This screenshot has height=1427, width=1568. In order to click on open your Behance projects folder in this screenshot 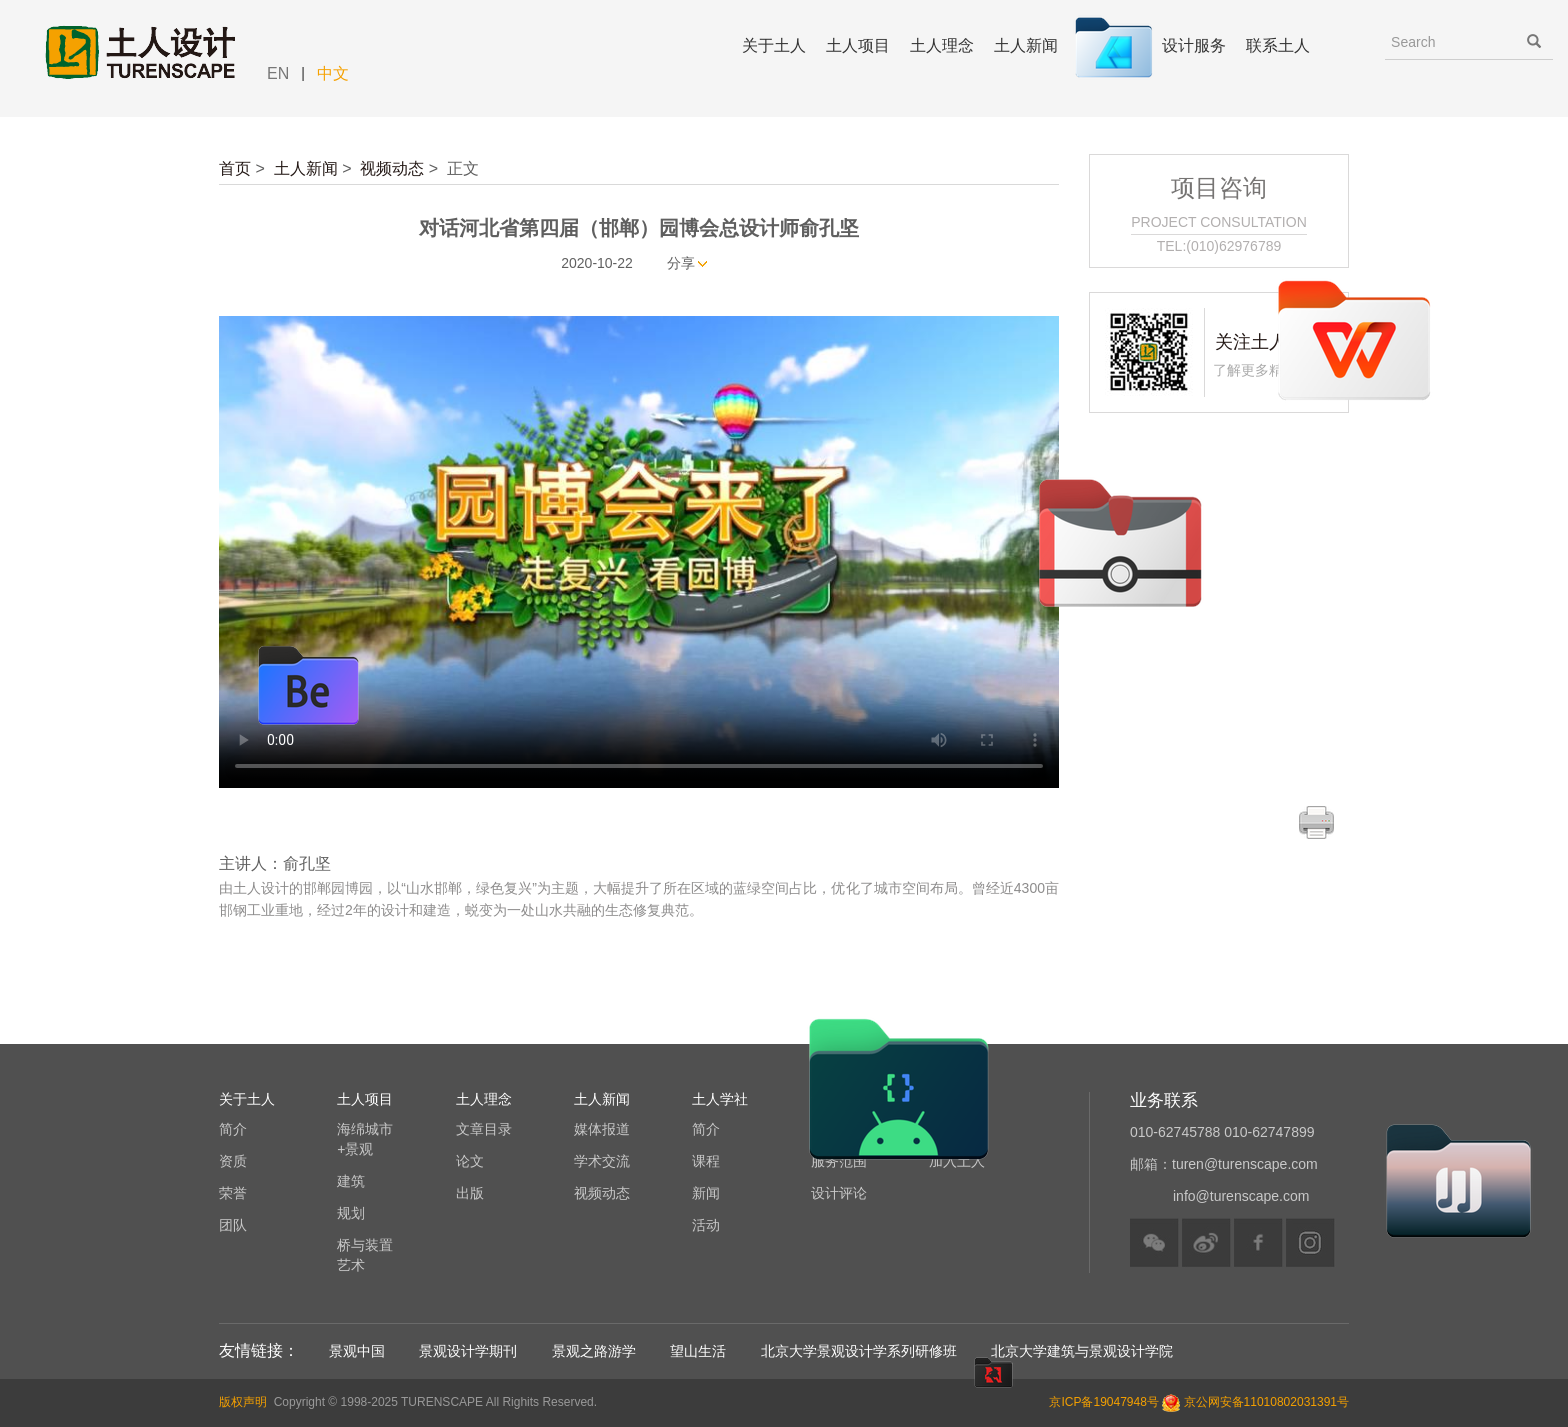, I will do `click(308, 688)`.